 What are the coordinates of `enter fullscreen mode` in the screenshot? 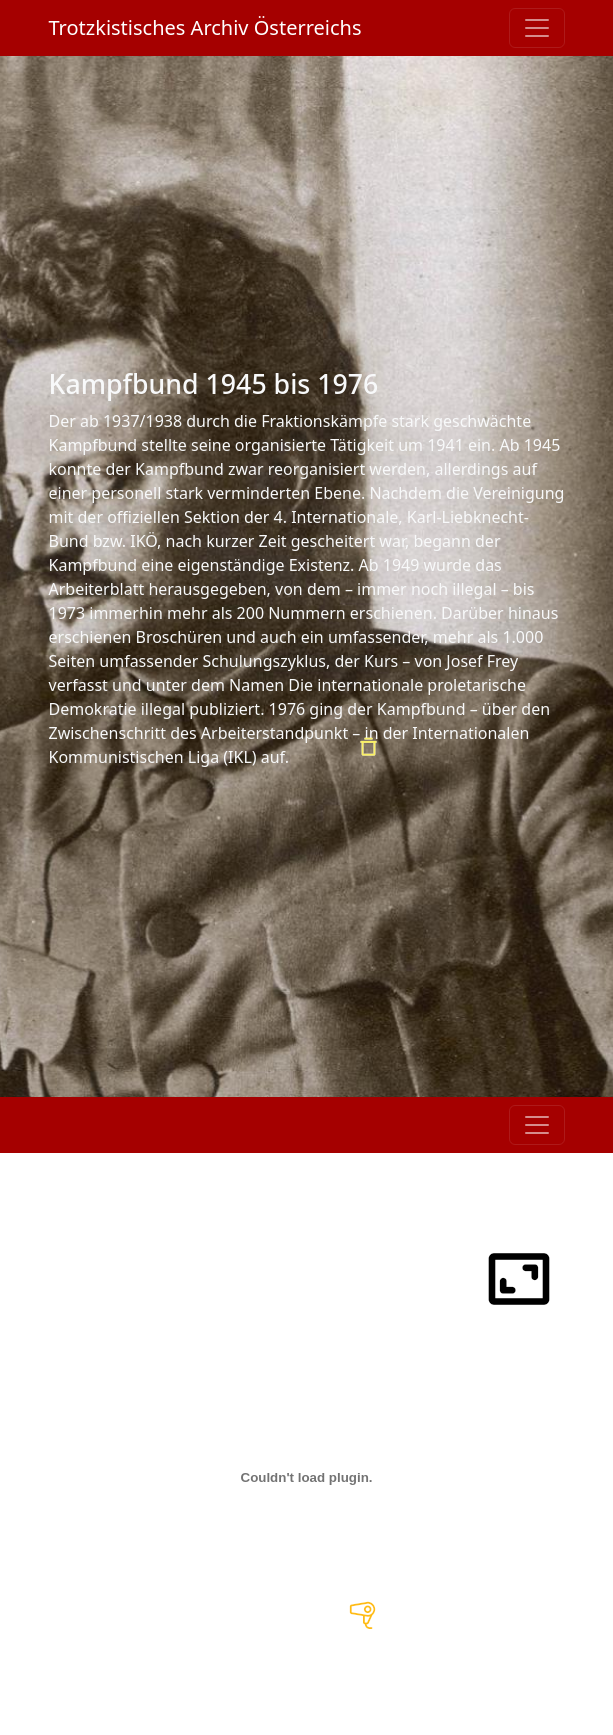 It's located at (519, 1279).